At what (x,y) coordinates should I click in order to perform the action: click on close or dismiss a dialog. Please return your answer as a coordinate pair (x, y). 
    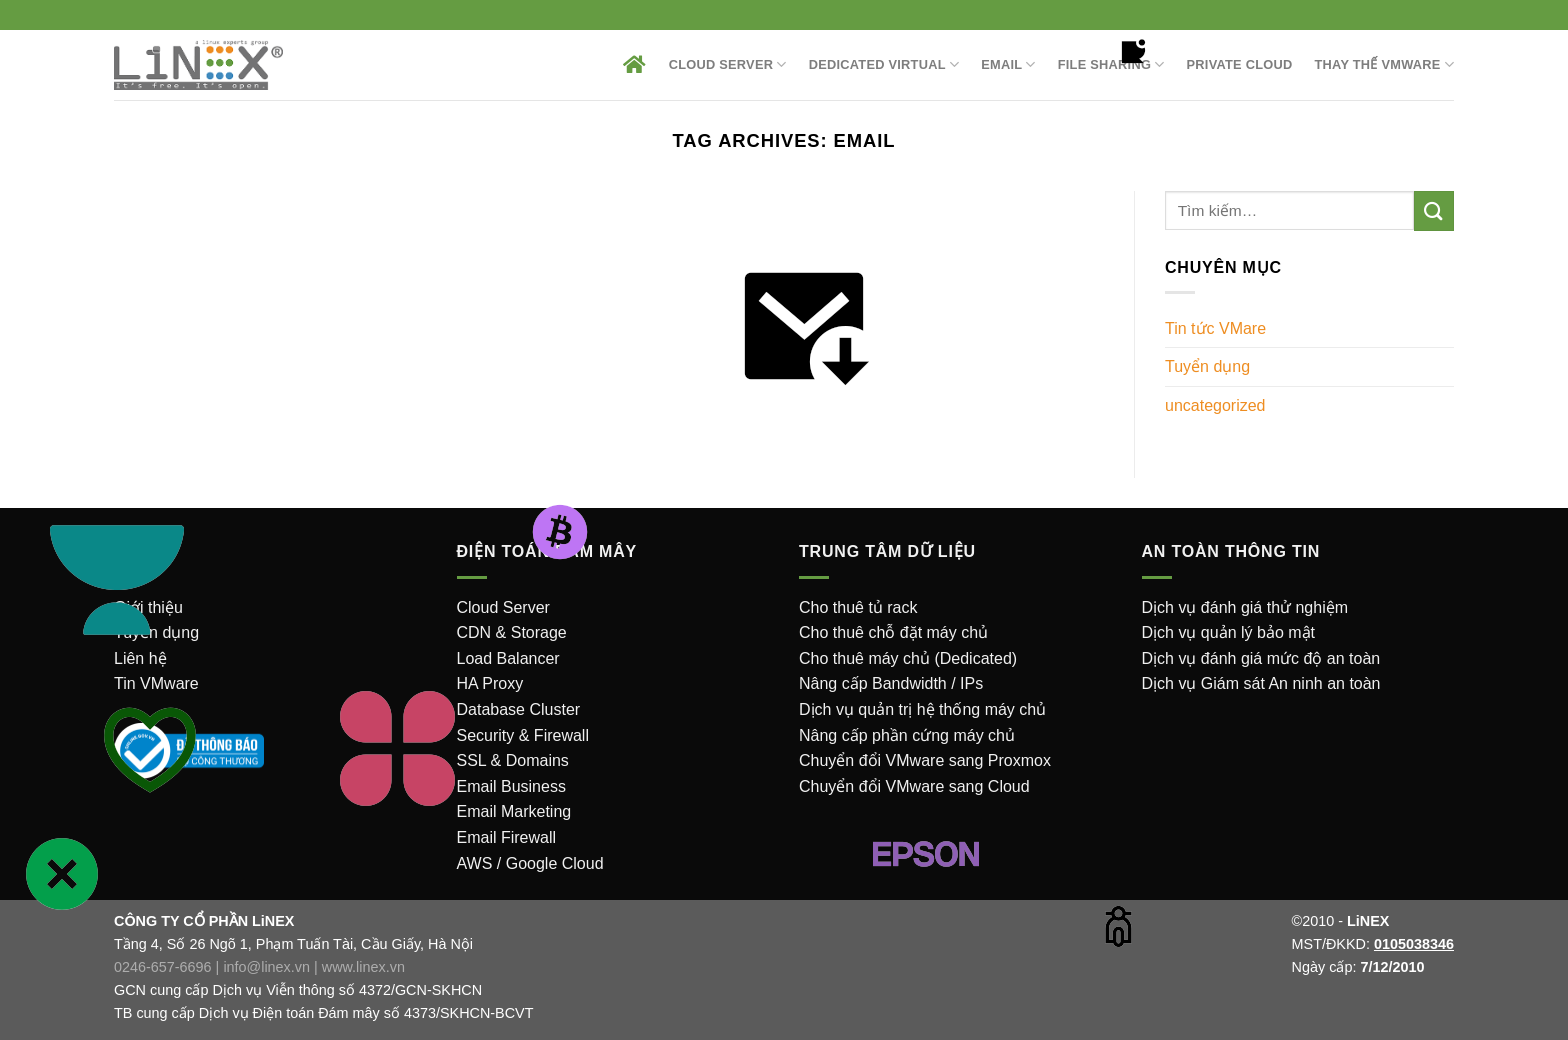
    Looking at the image, I should click on (62, 874).